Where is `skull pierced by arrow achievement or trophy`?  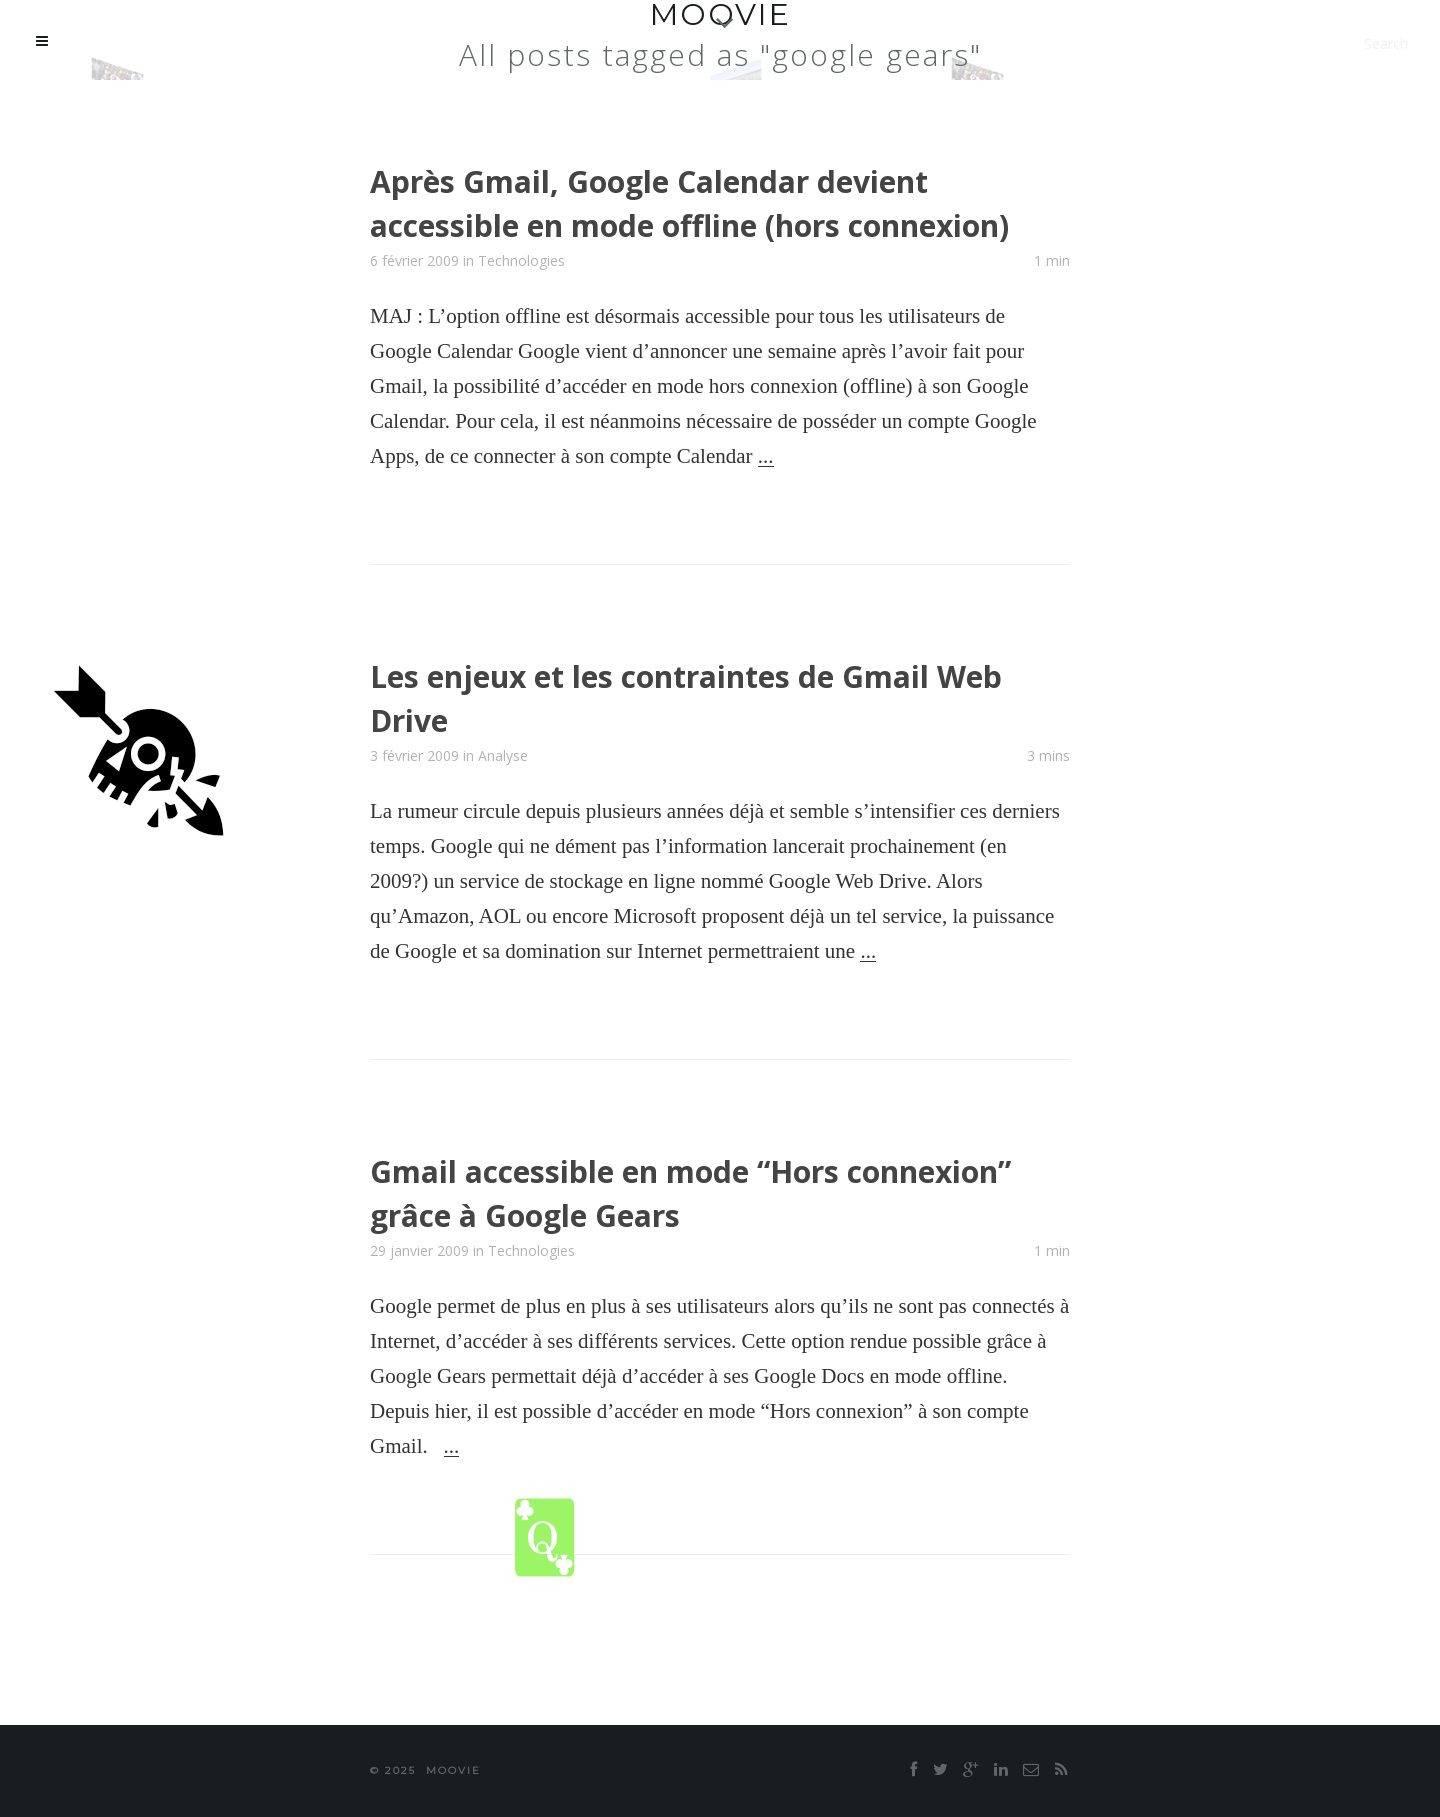
skull pierced by arrow achievement or trophy is located at coordinates (139, 750).